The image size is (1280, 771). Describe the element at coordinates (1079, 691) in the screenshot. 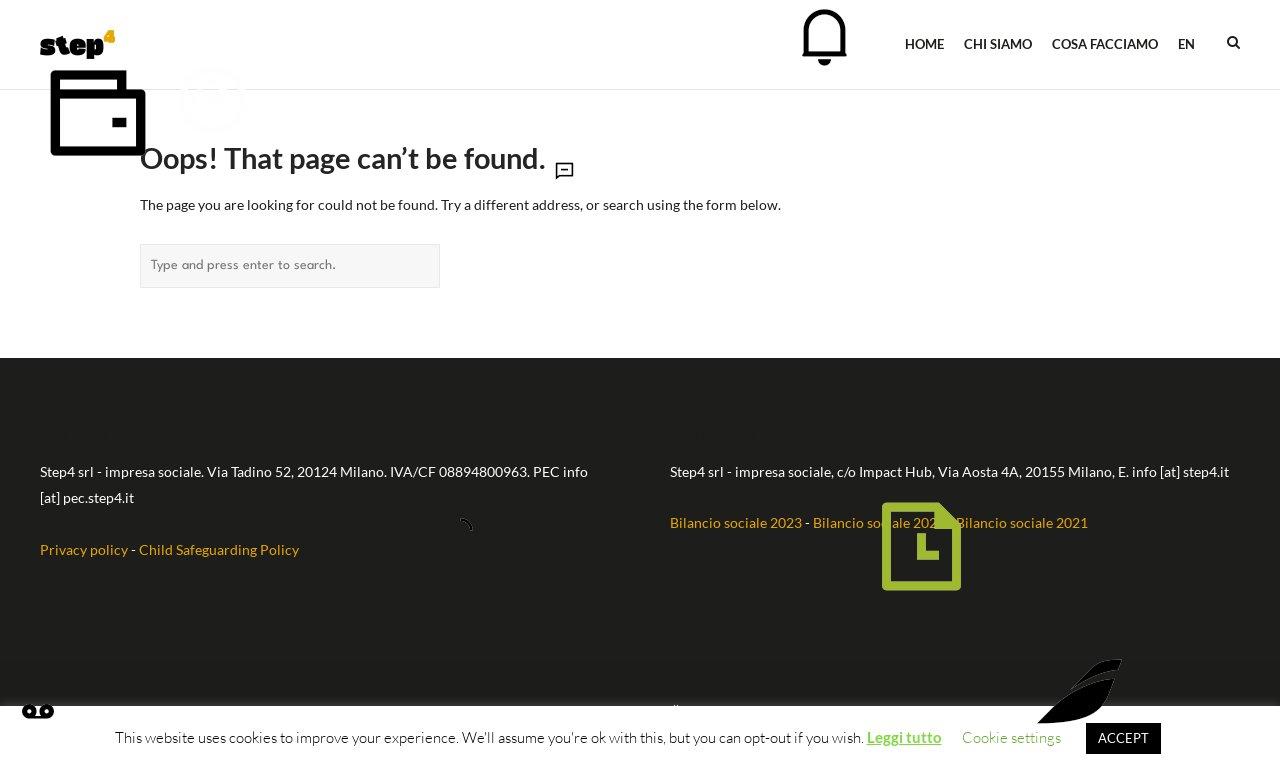

I see `iberia airlines app or website` at that location.